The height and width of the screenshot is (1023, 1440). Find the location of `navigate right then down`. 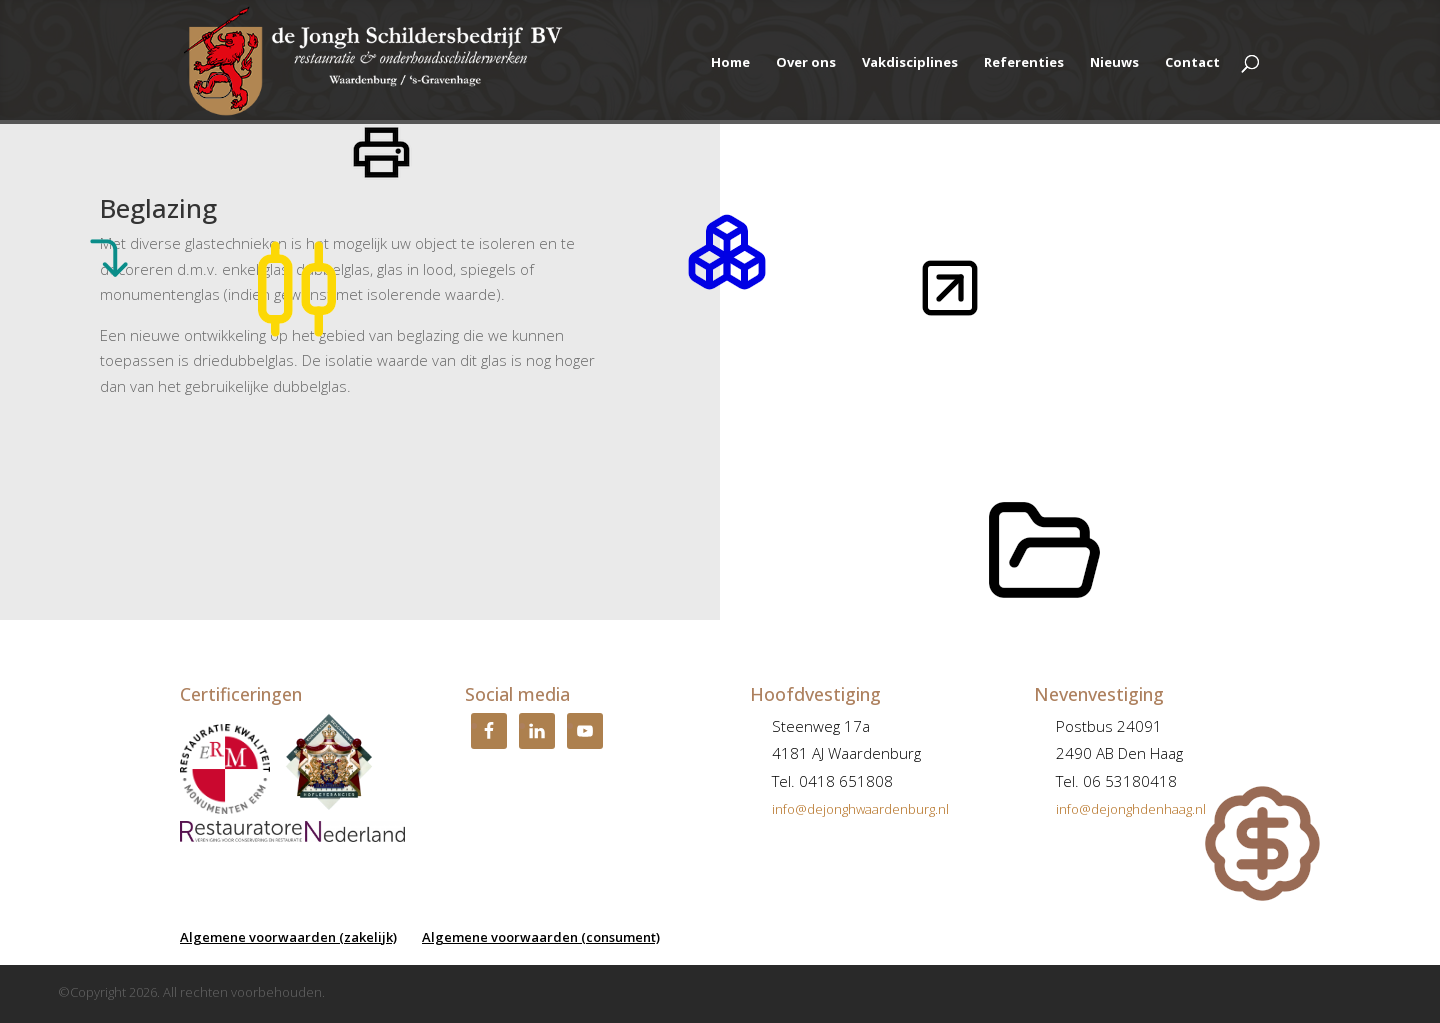

navigate right then down is located at coordinates (109, 258).